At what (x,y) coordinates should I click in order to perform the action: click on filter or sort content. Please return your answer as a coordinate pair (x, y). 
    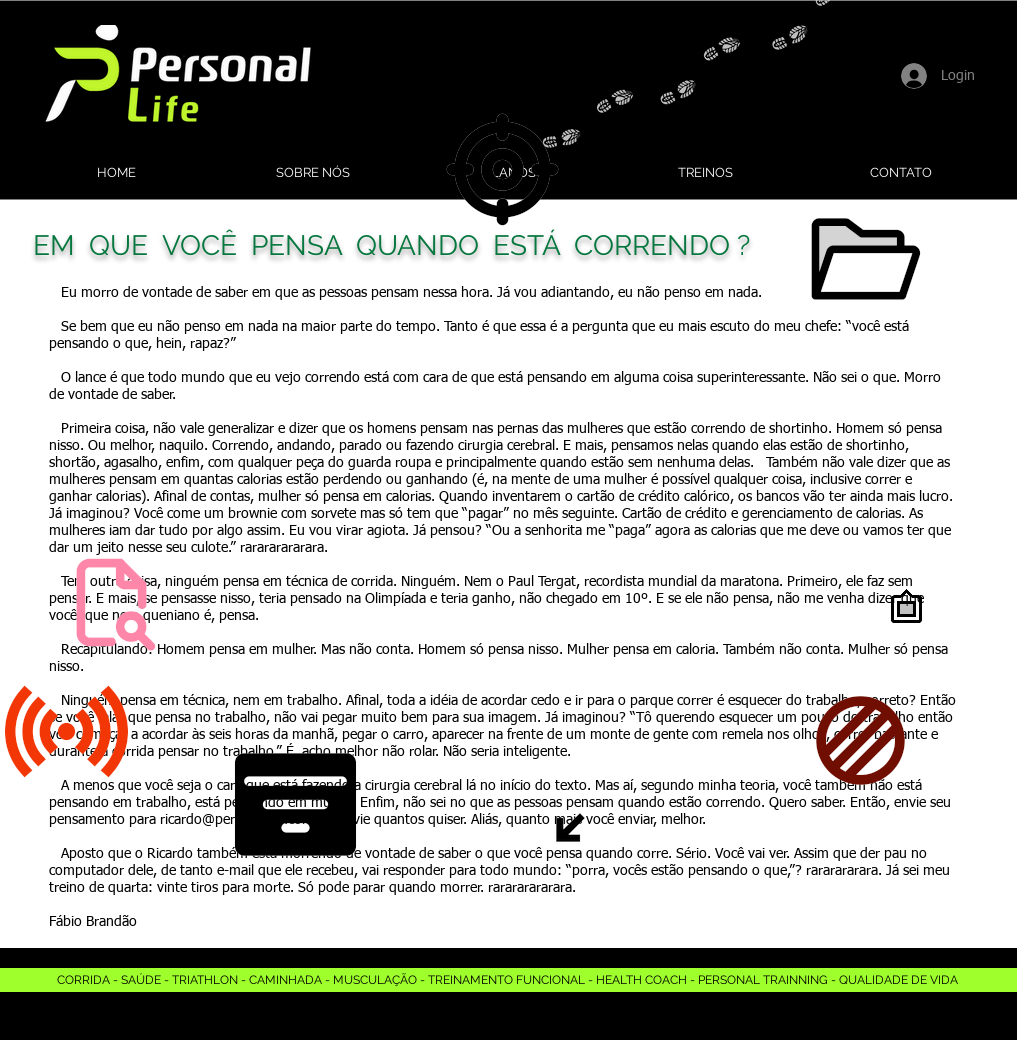
    Looking at the image, I should click on (295, 804).